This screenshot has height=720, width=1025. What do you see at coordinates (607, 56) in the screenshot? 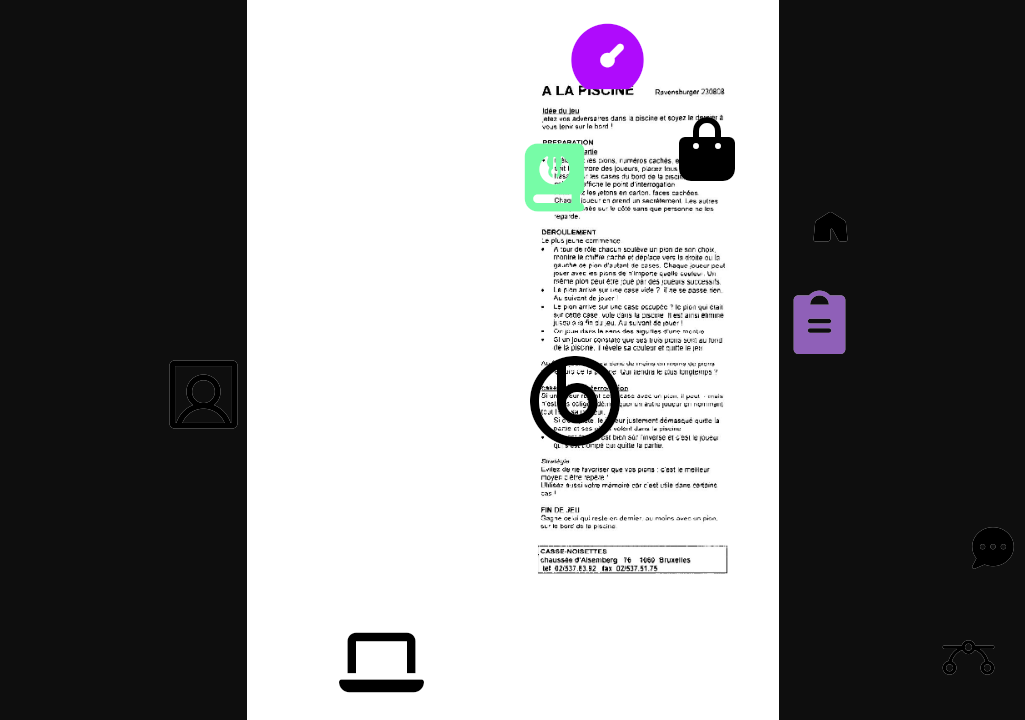
I see `access your dashboard overview` at bounding box center [607, 56].